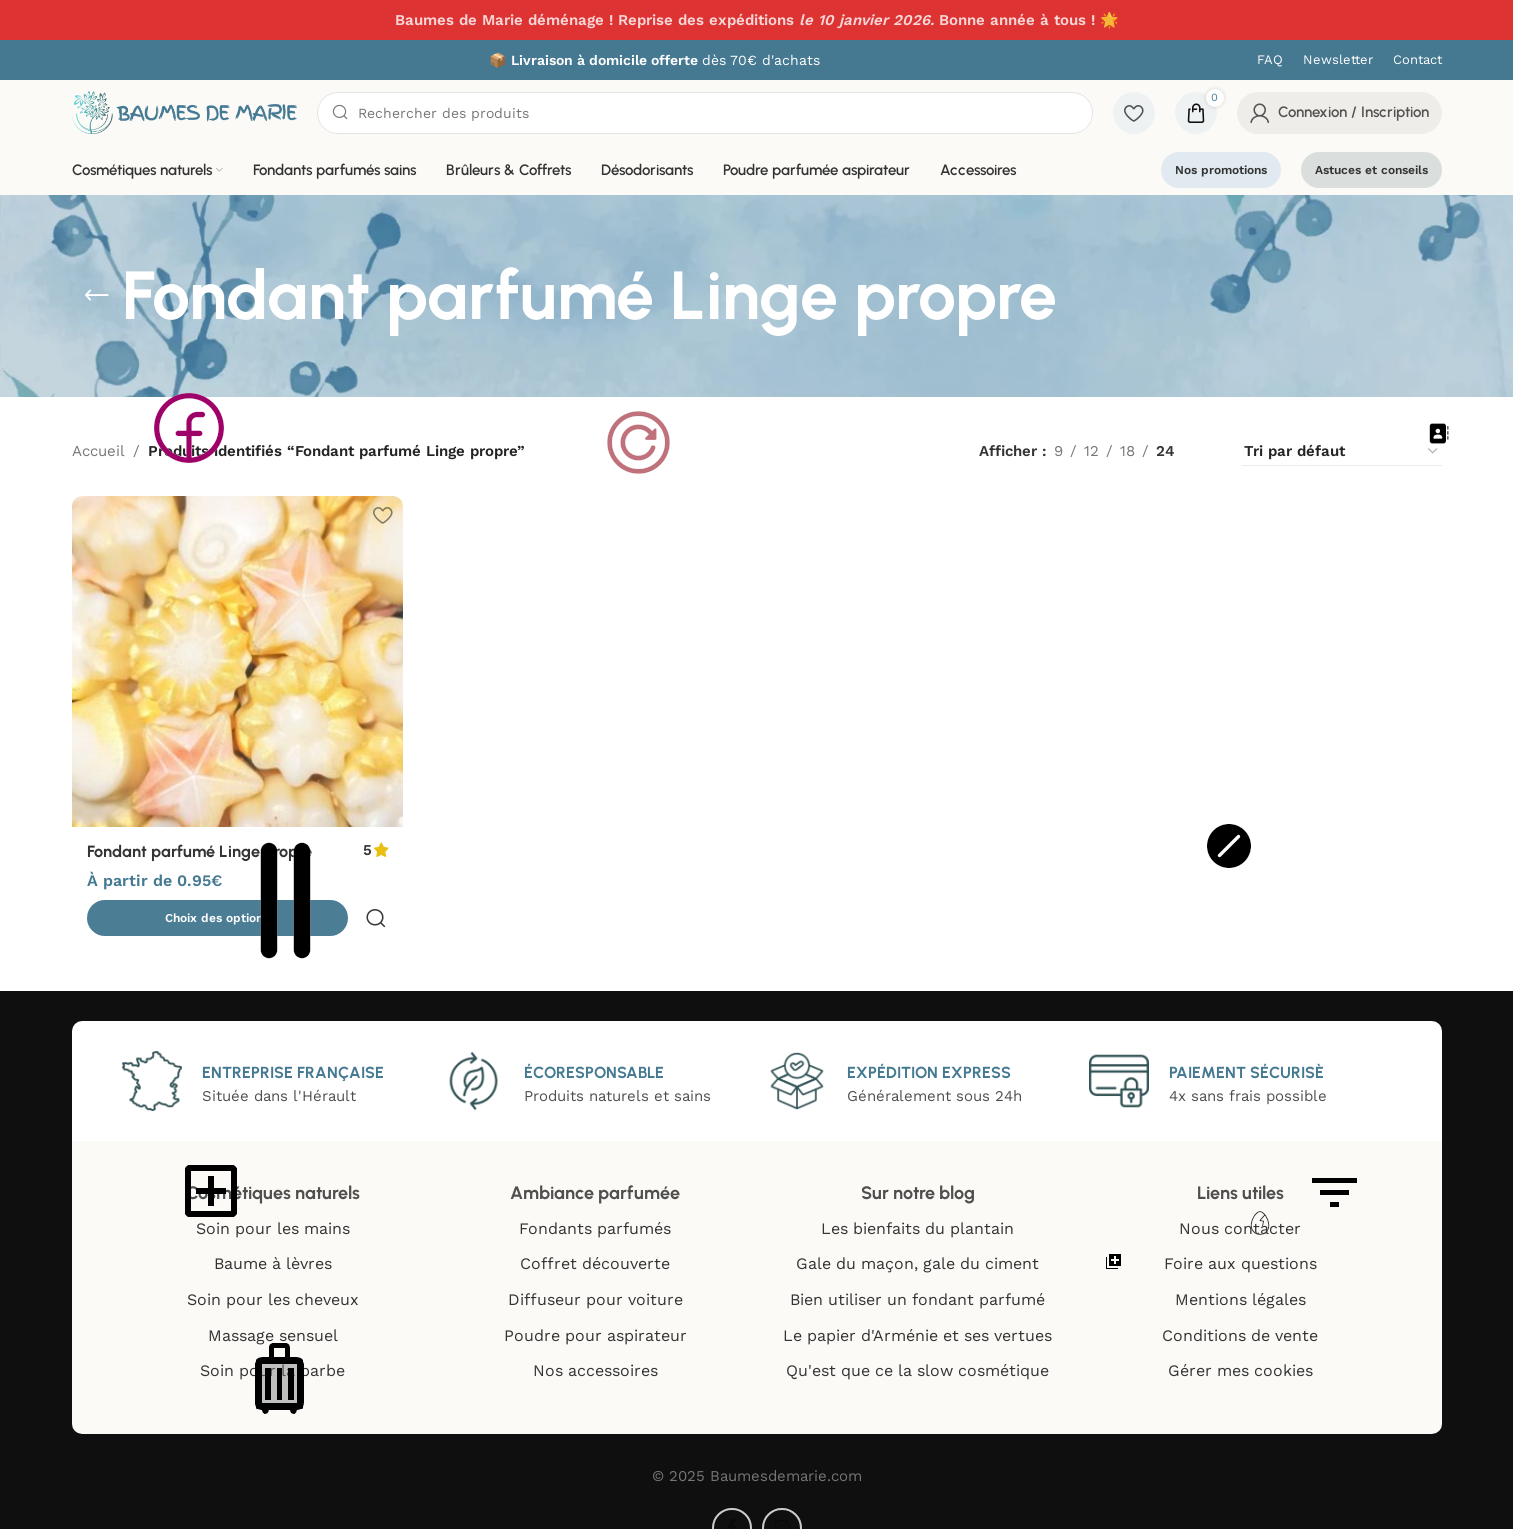 The height and width of the screenshot is (1529, 1513). I want to click on filter or sort list items, so click(1334, 1192).